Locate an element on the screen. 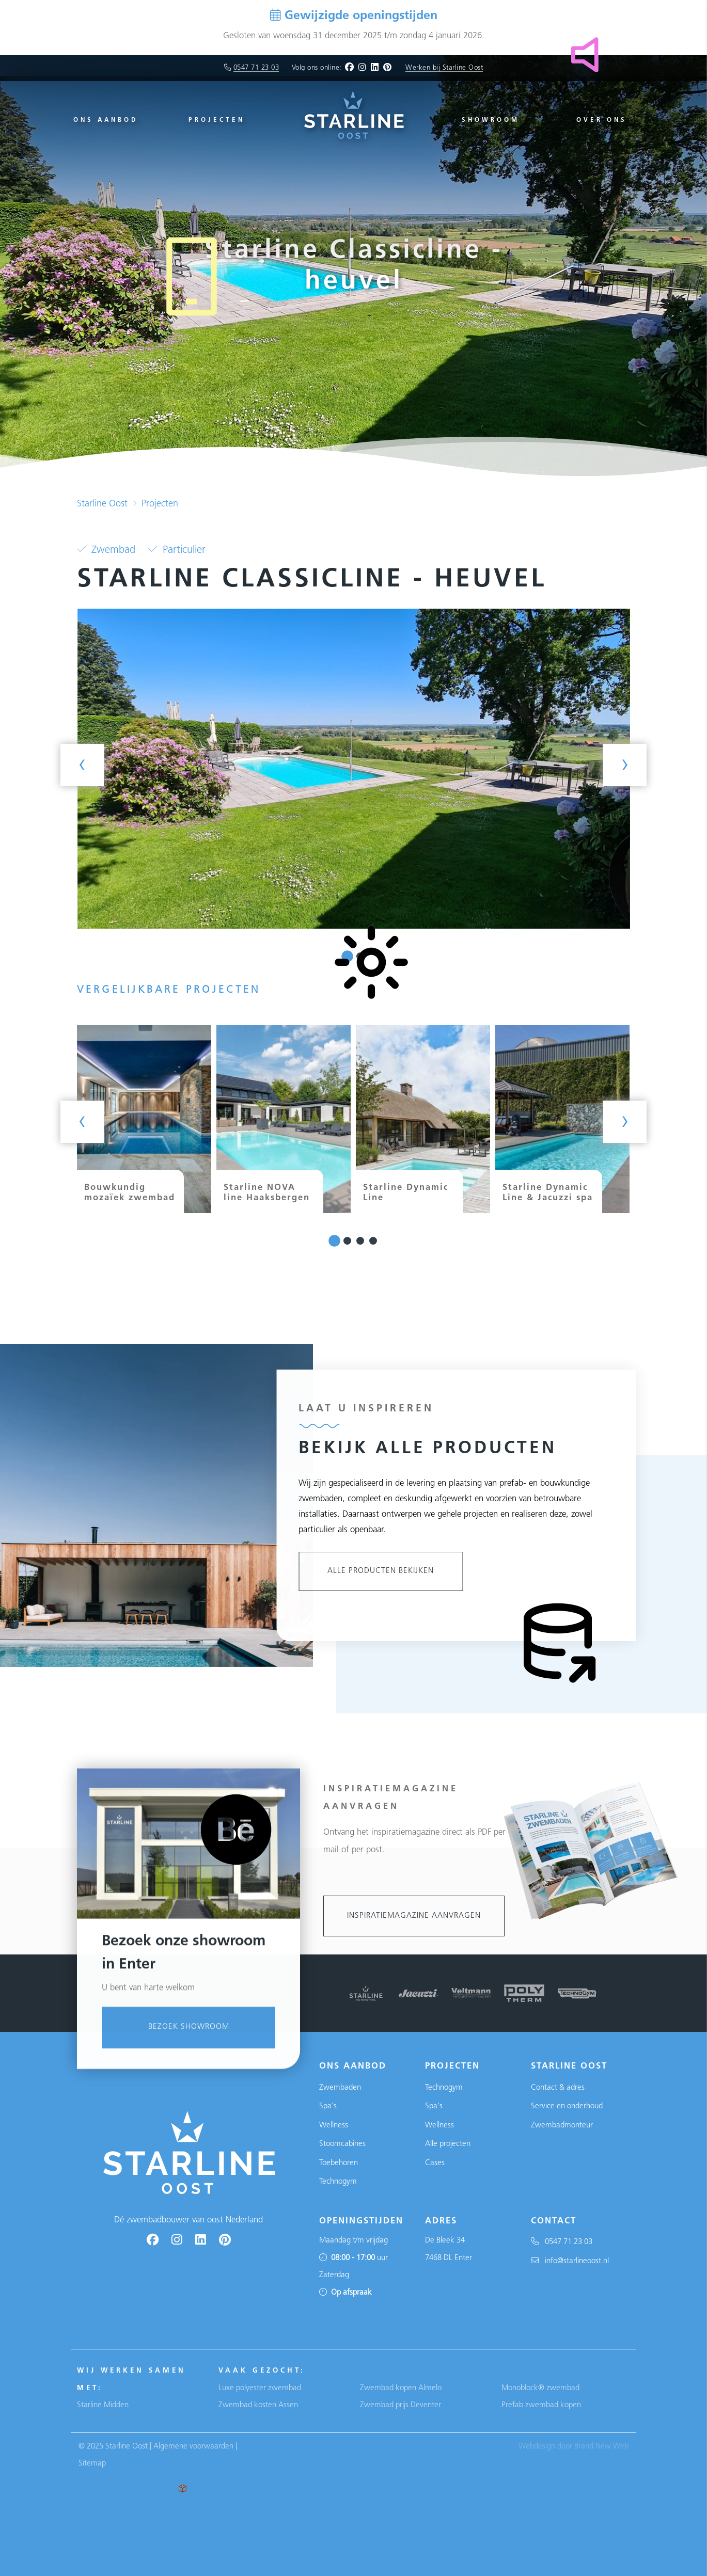 This screenshot has width=707, height=2576. view Behance portfolio is located at coordinates (236, 1830).